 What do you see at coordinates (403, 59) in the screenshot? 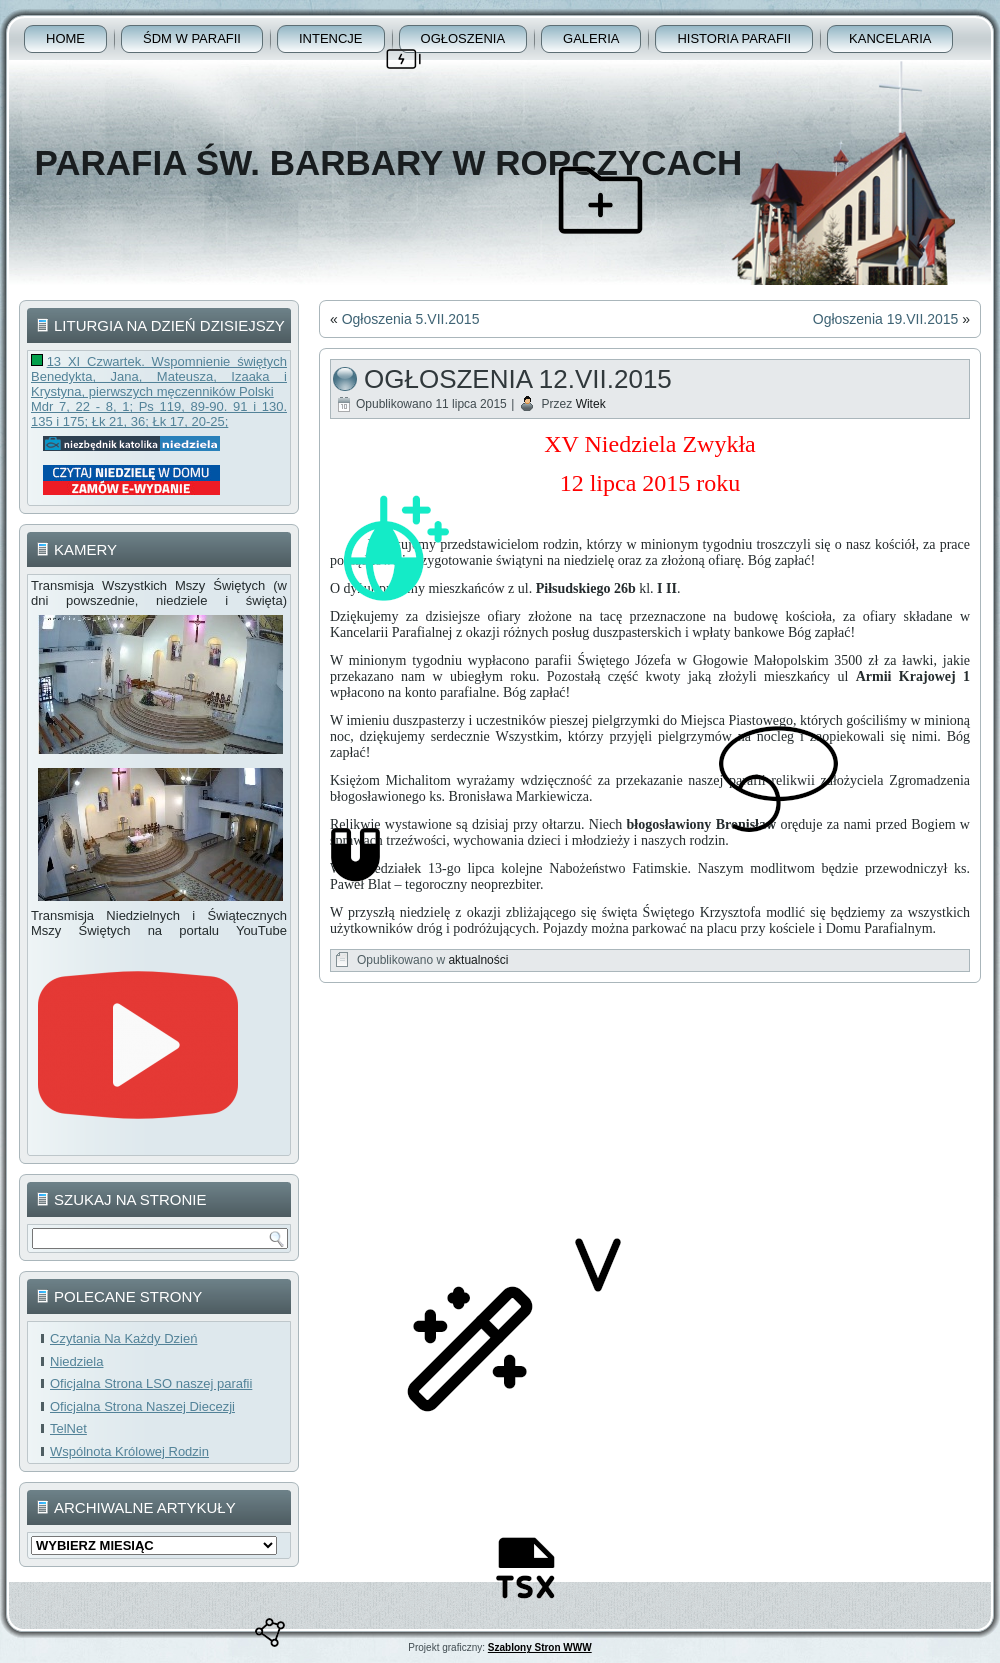
I see `indicates device is currently charging` at bounding box center [403, 59].